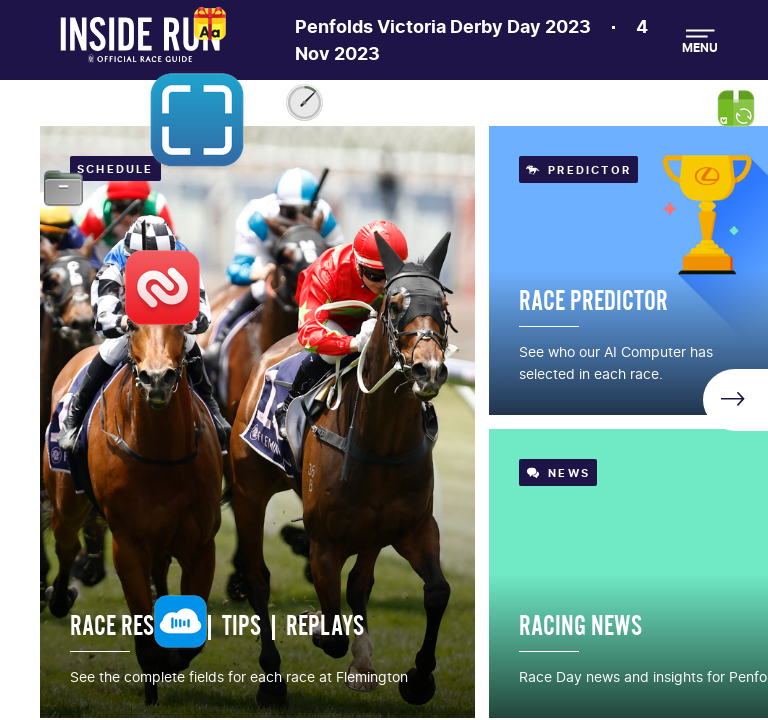 This screenshot has width=768, height=720. I want to click on update or refresh system packages, so click(736, 109).